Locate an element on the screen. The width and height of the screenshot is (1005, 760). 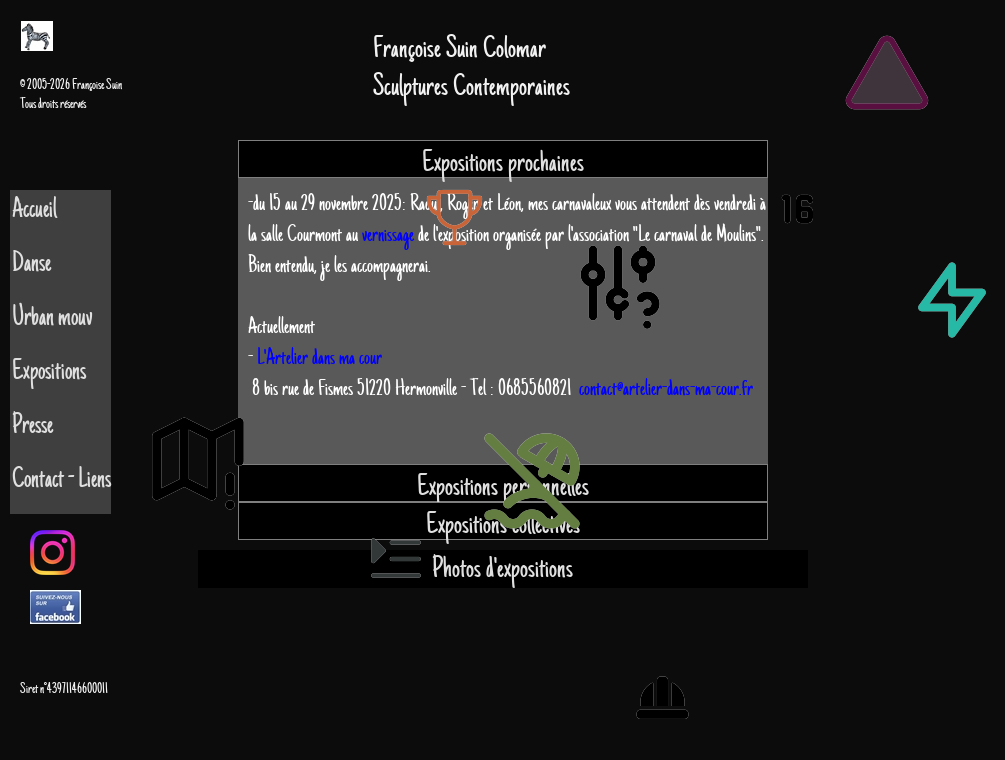
view achievements or awards is located at coordinates (454, 217).